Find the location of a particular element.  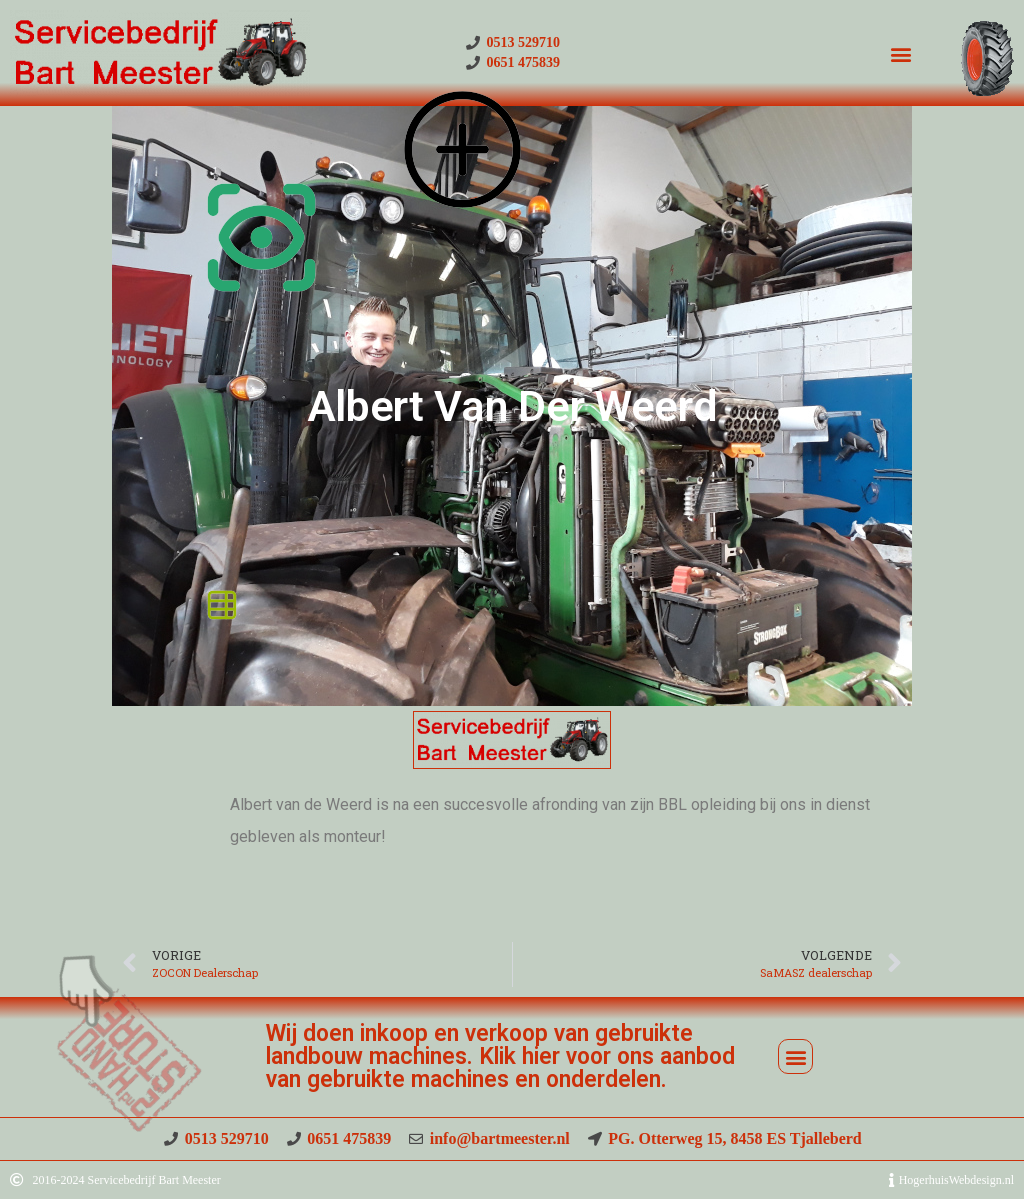

scan with eye tracking or face recognition is located at coordinates (261, 237).